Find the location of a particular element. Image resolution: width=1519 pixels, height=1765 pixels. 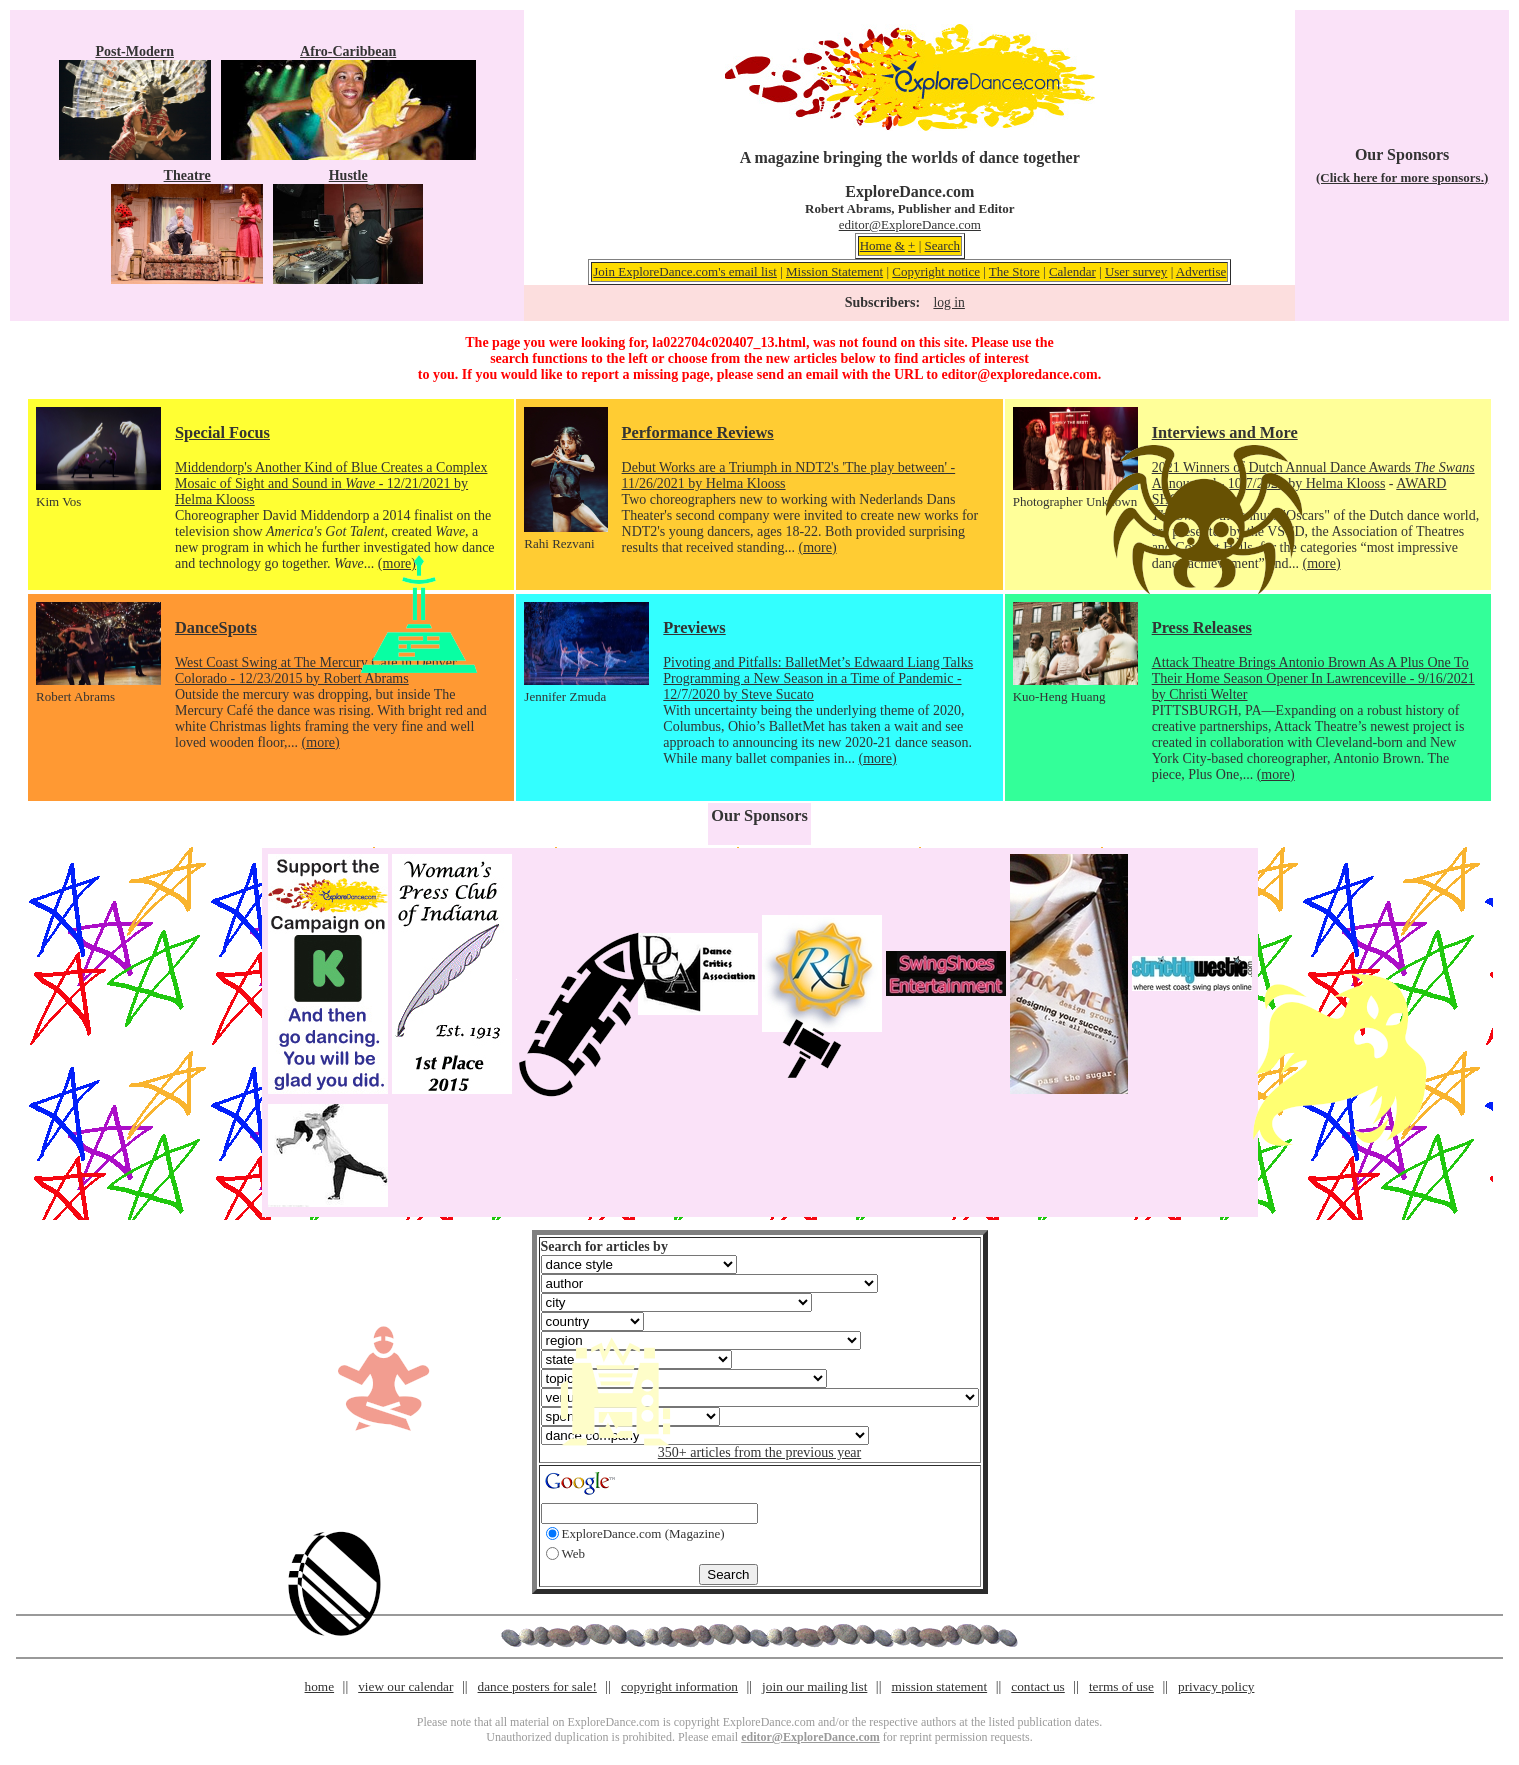

equip arm armor or bracer item is located at coordinates (582, 1014).